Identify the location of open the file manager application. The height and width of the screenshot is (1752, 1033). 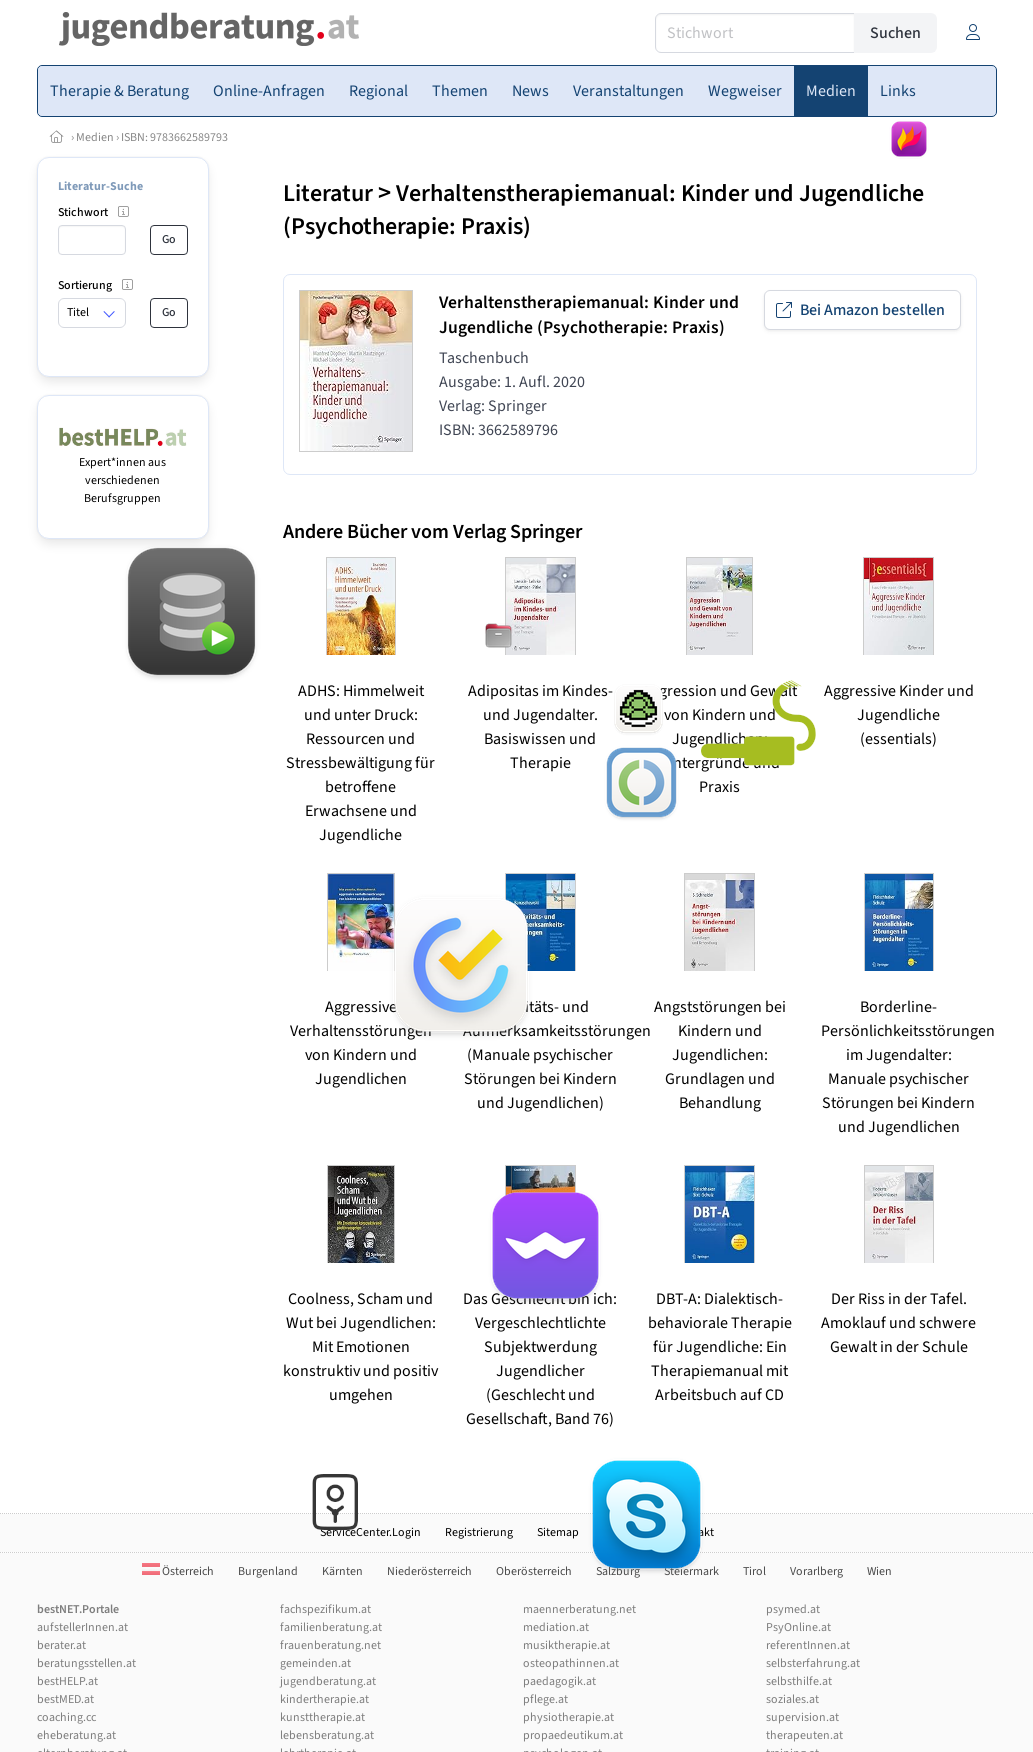
(498, 635).